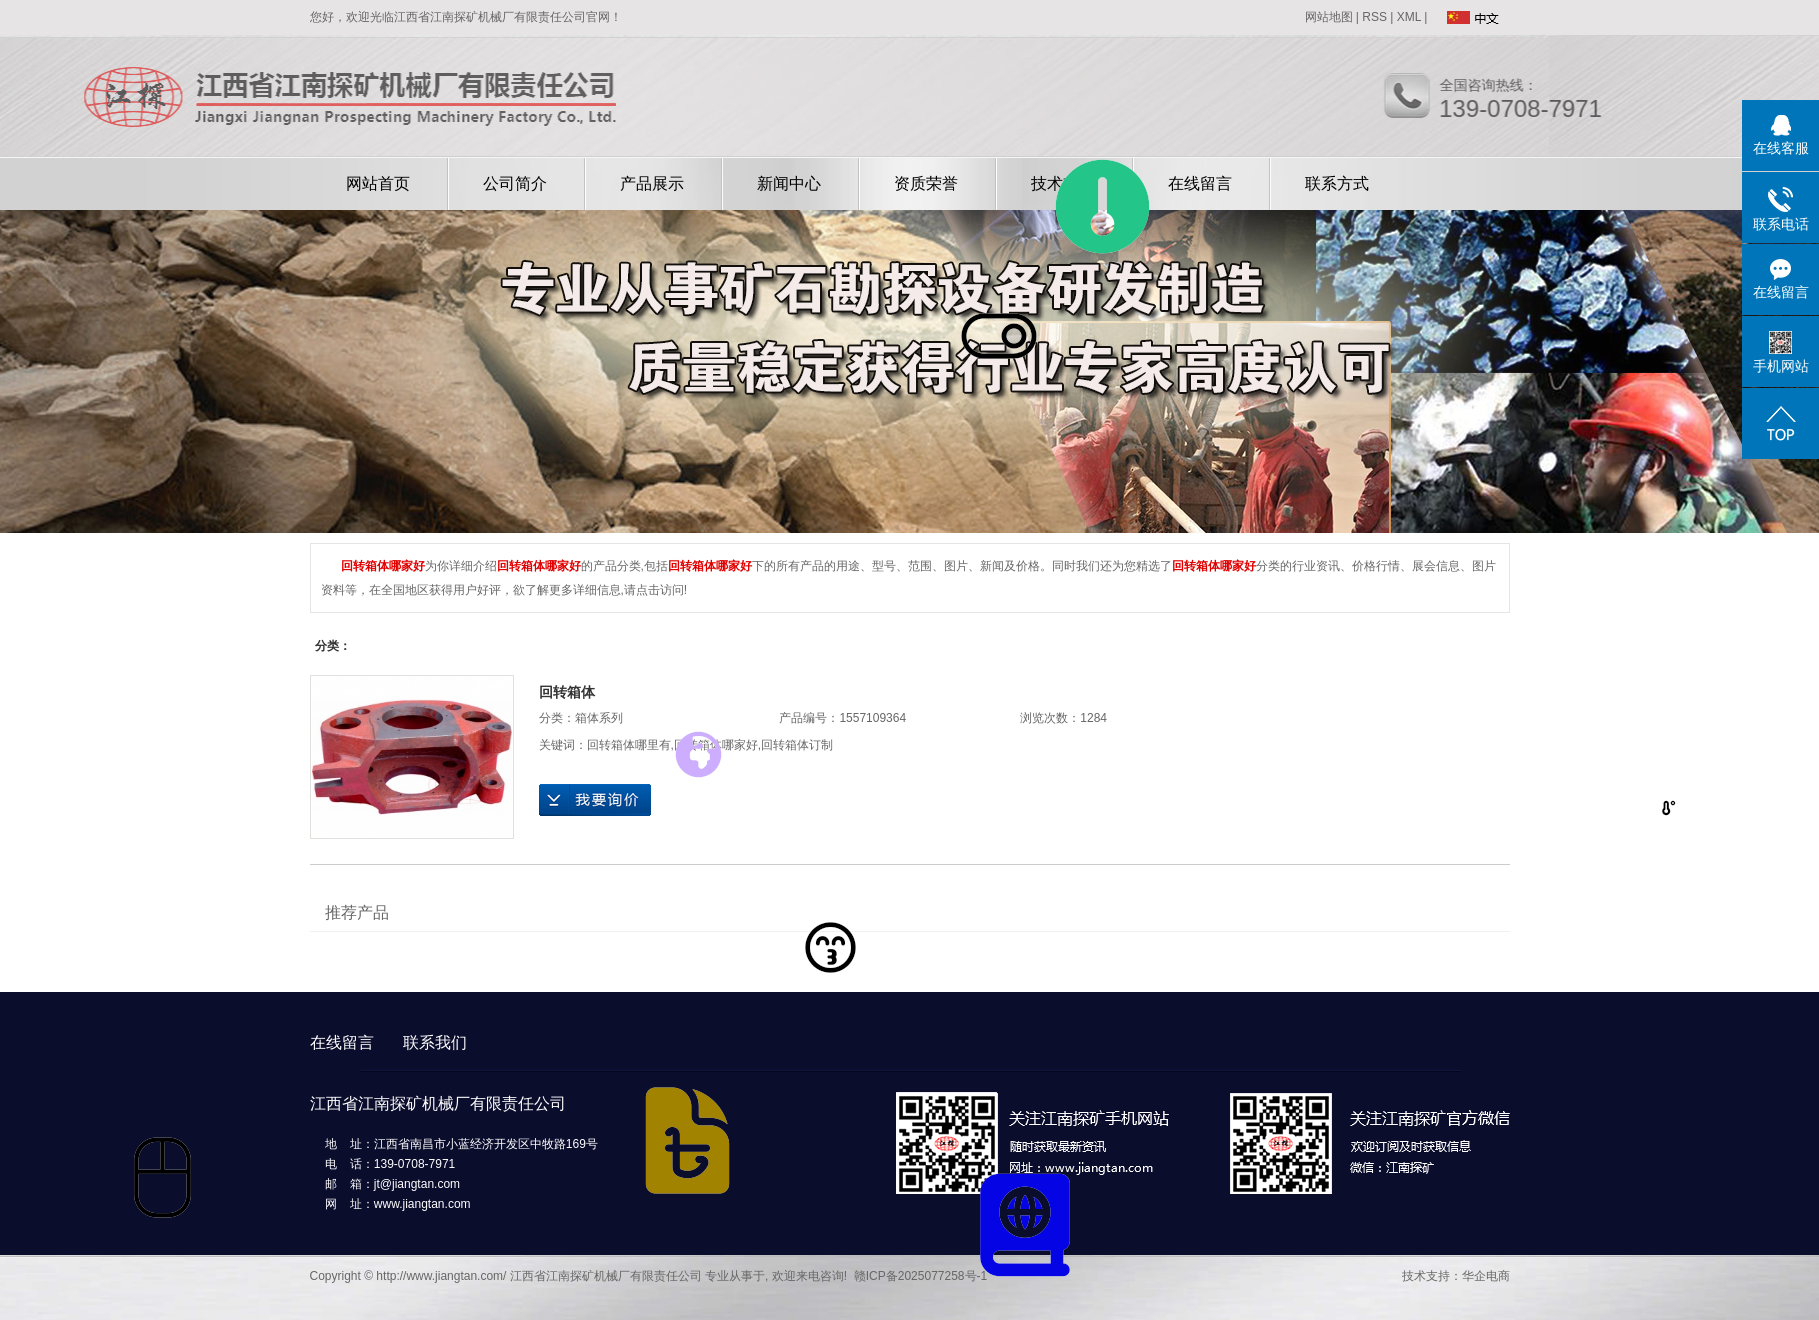 The height and width of the screenshot is (1320, 1819). Describe the element at coordinates (698, 754) in the screenshot. I see `view africa region settings` at that location.